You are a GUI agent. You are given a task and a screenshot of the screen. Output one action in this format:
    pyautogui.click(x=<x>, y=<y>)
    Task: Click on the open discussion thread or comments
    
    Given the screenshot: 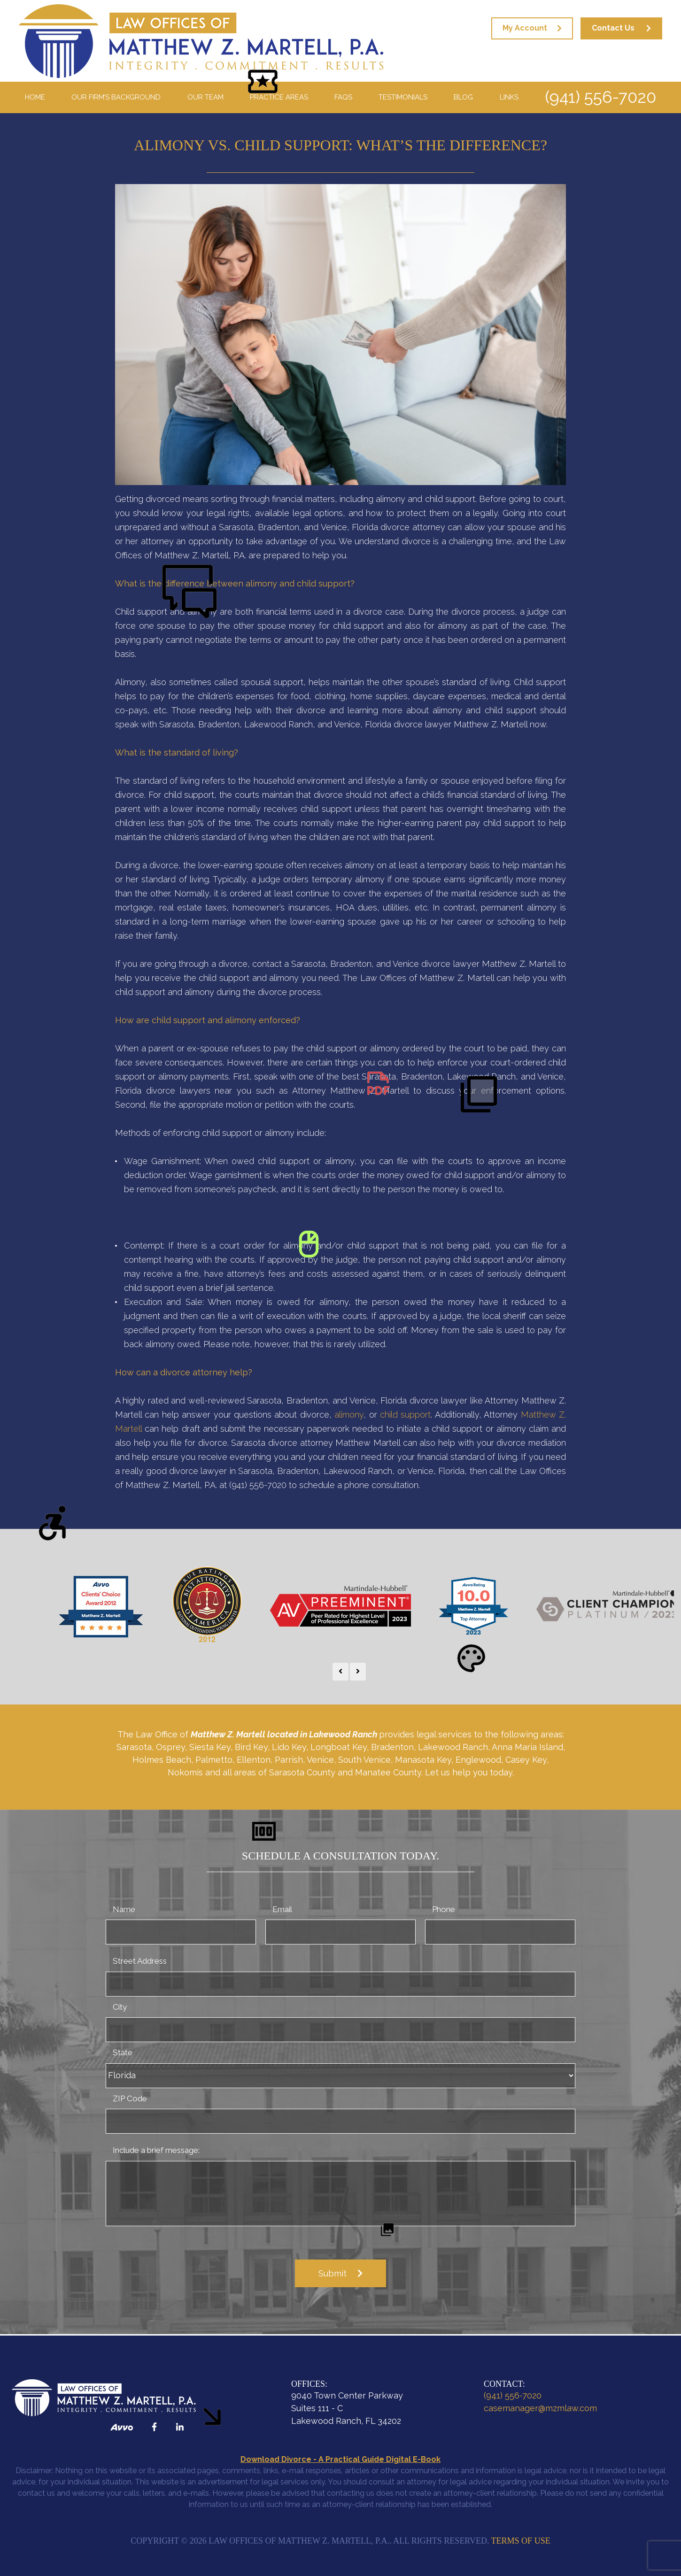 What is the action you would take?
    pyautogui.click(x=189, y=592)
    